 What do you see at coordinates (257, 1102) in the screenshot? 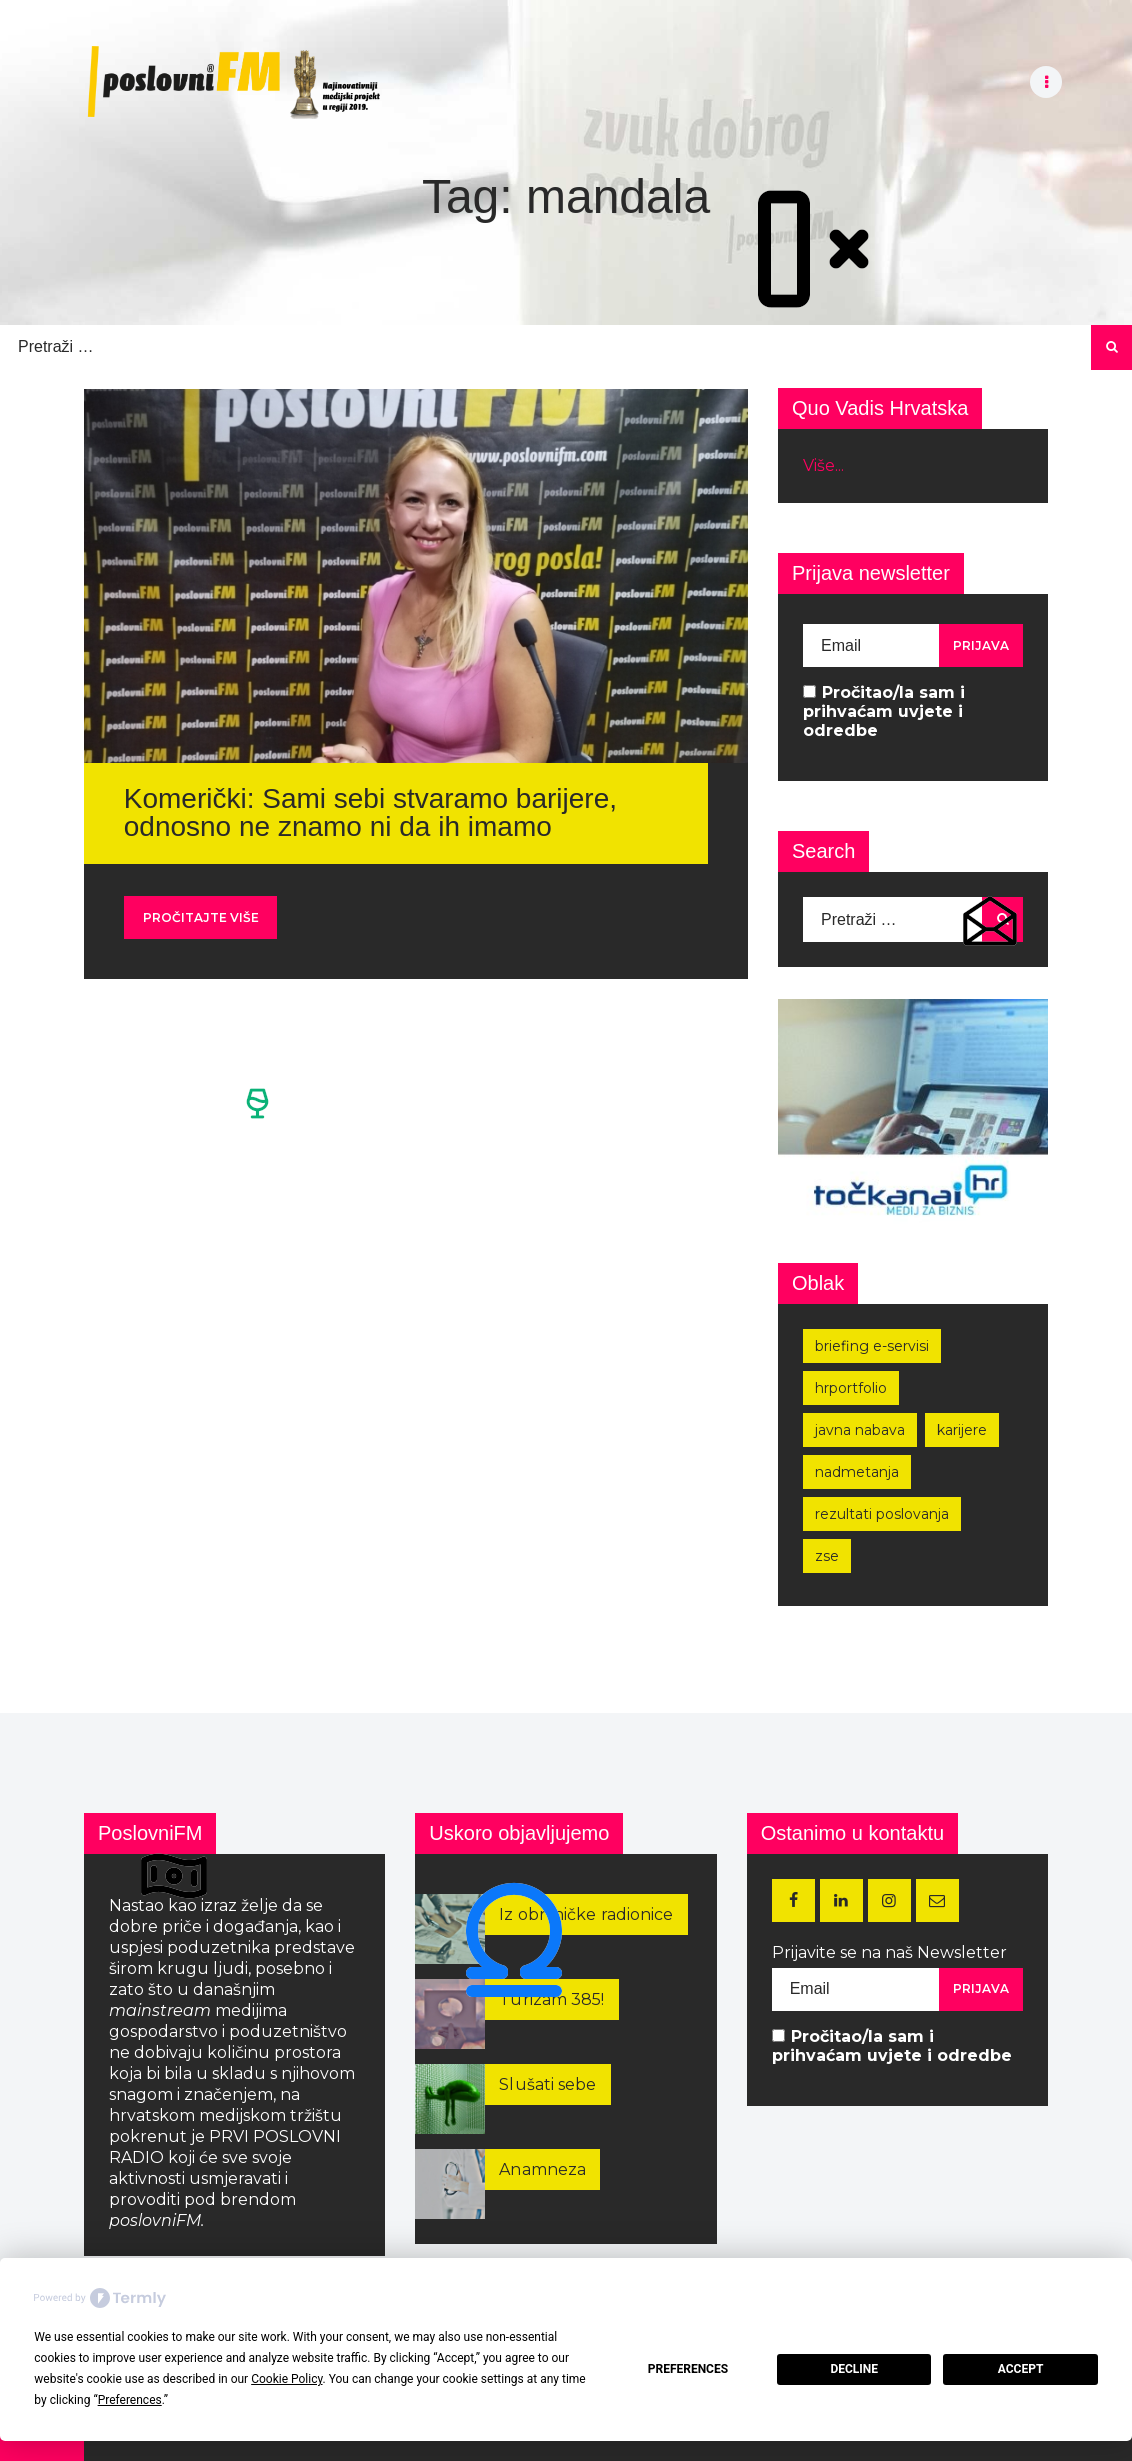
I see `browse wine selection or menu` at bounding box center [257, 1102].